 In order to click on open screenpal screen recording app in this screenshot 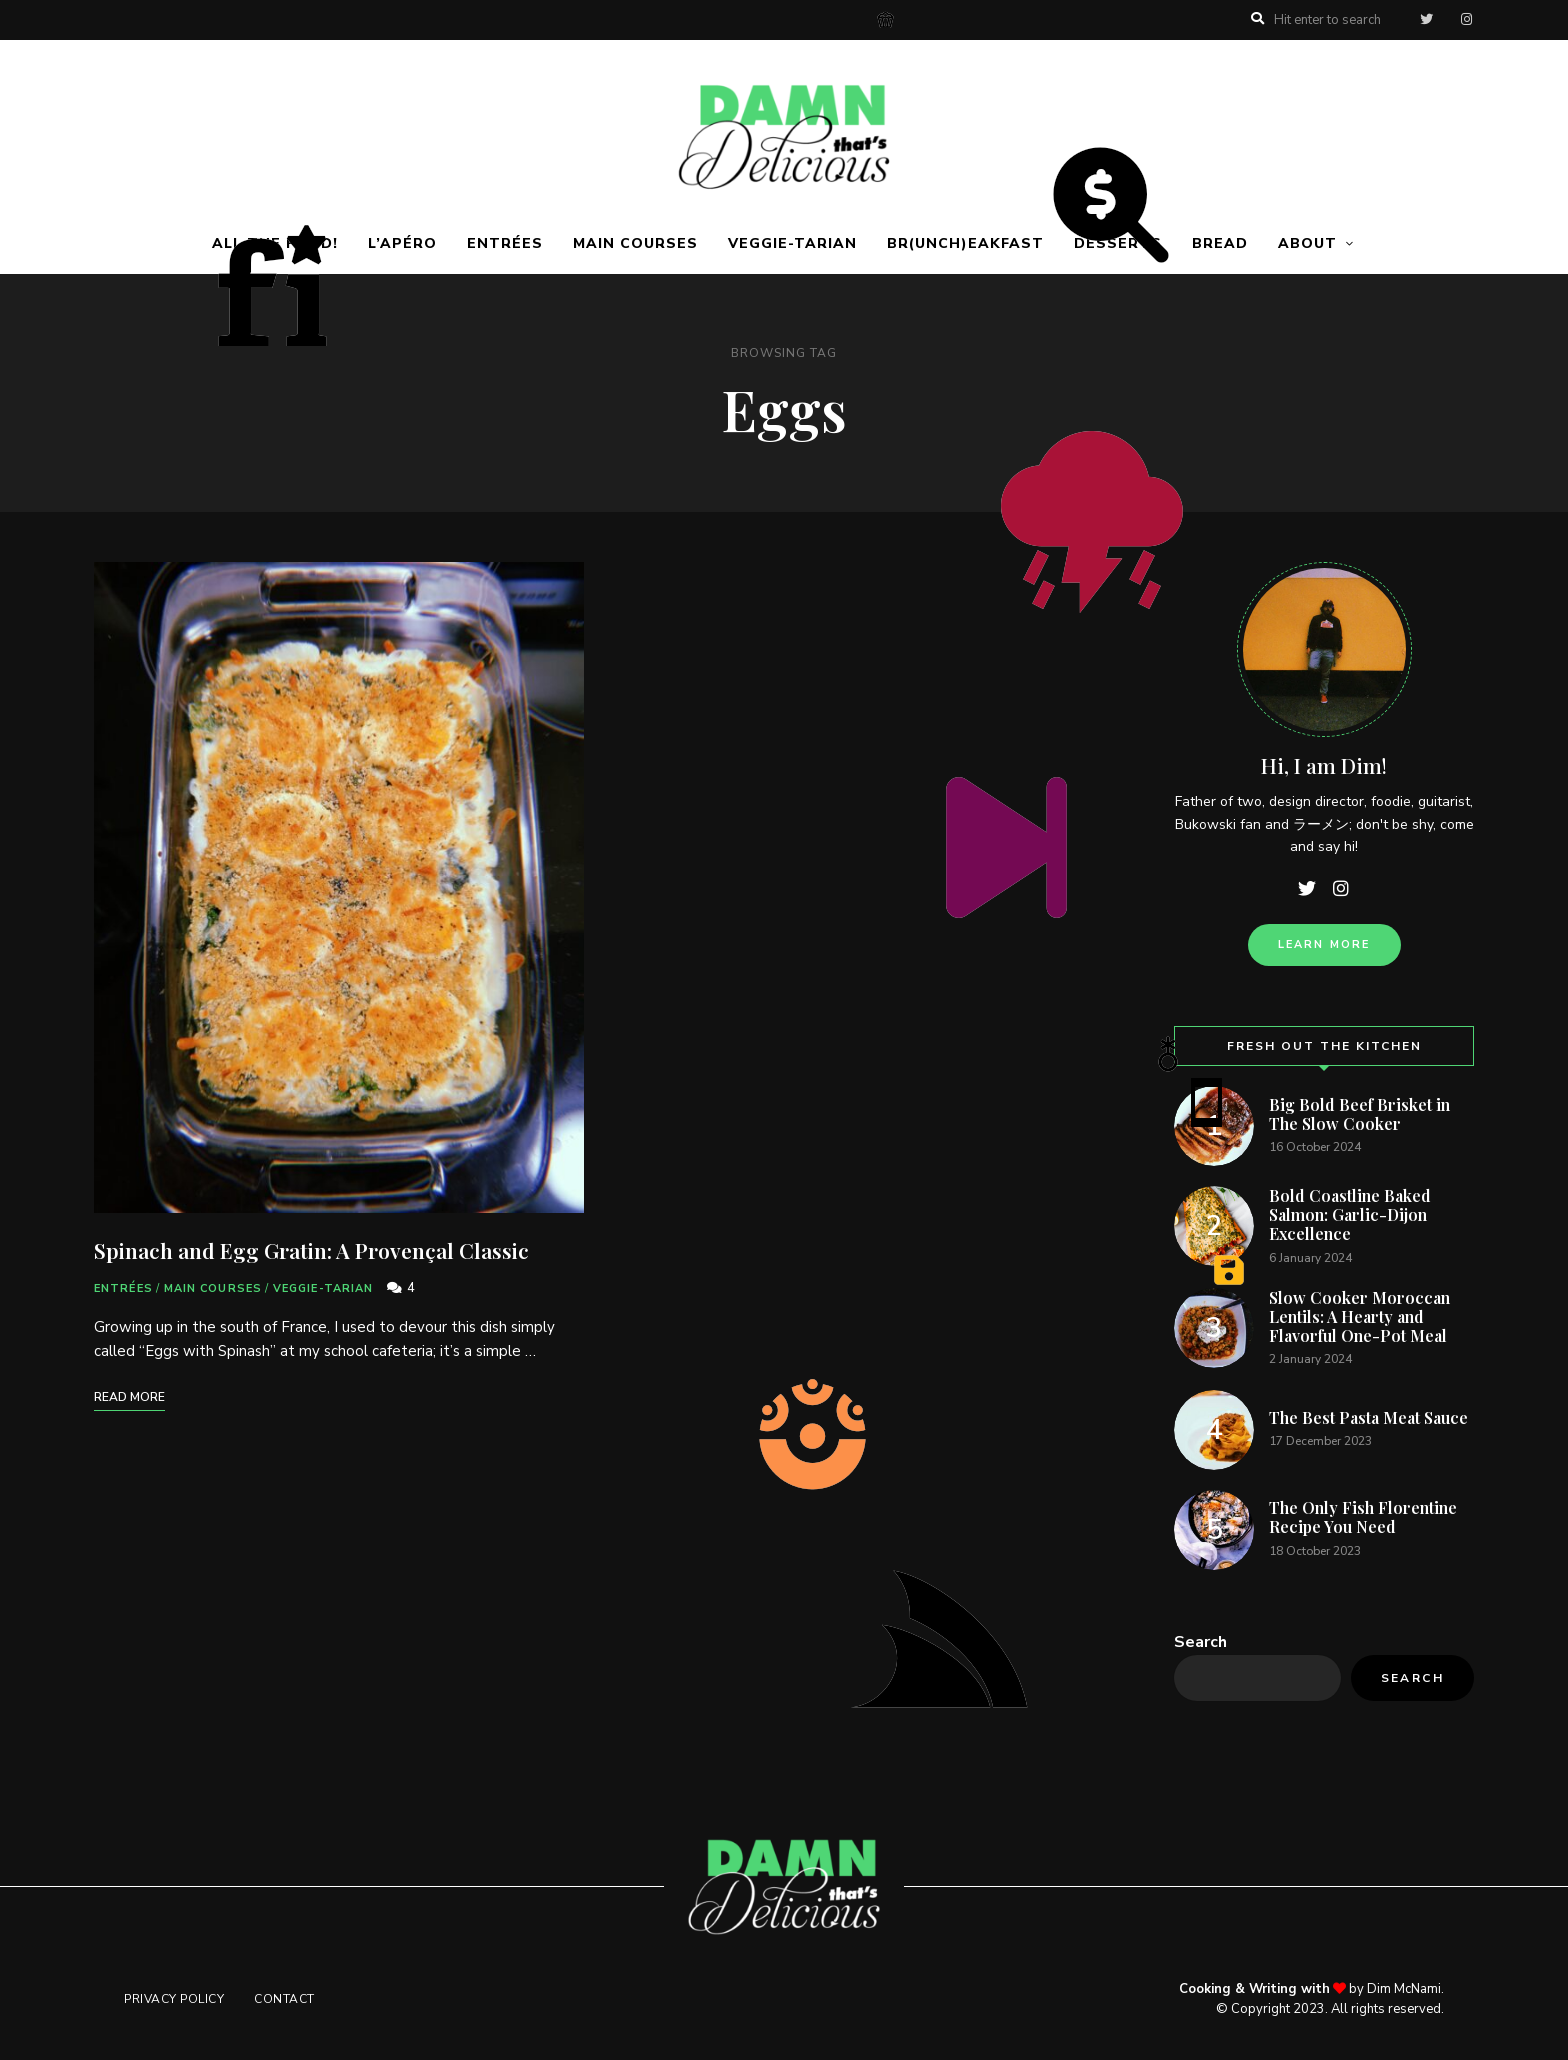, I will do `click(812, 1435)`.